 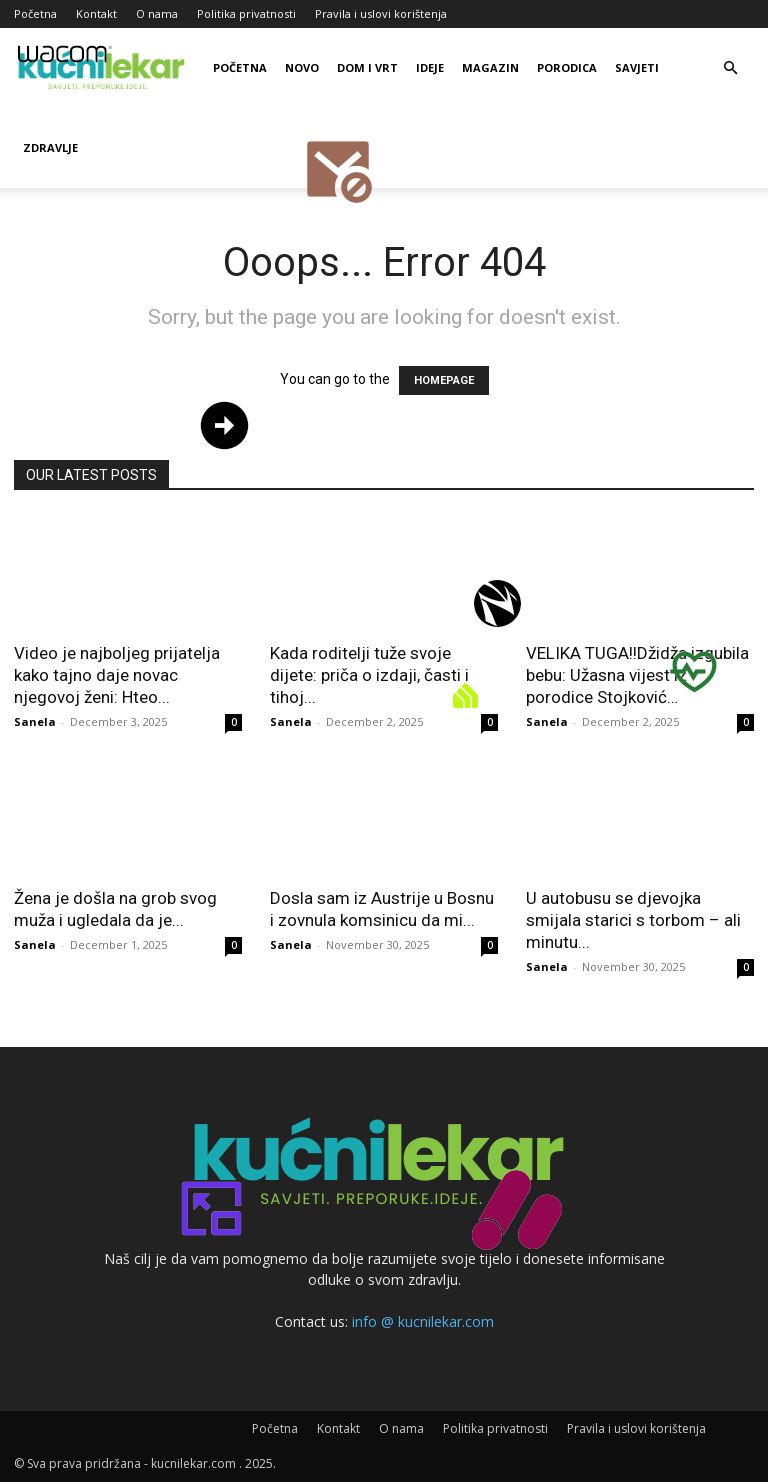 I want to click on wacom brand logo, so click(x=65, y=54).